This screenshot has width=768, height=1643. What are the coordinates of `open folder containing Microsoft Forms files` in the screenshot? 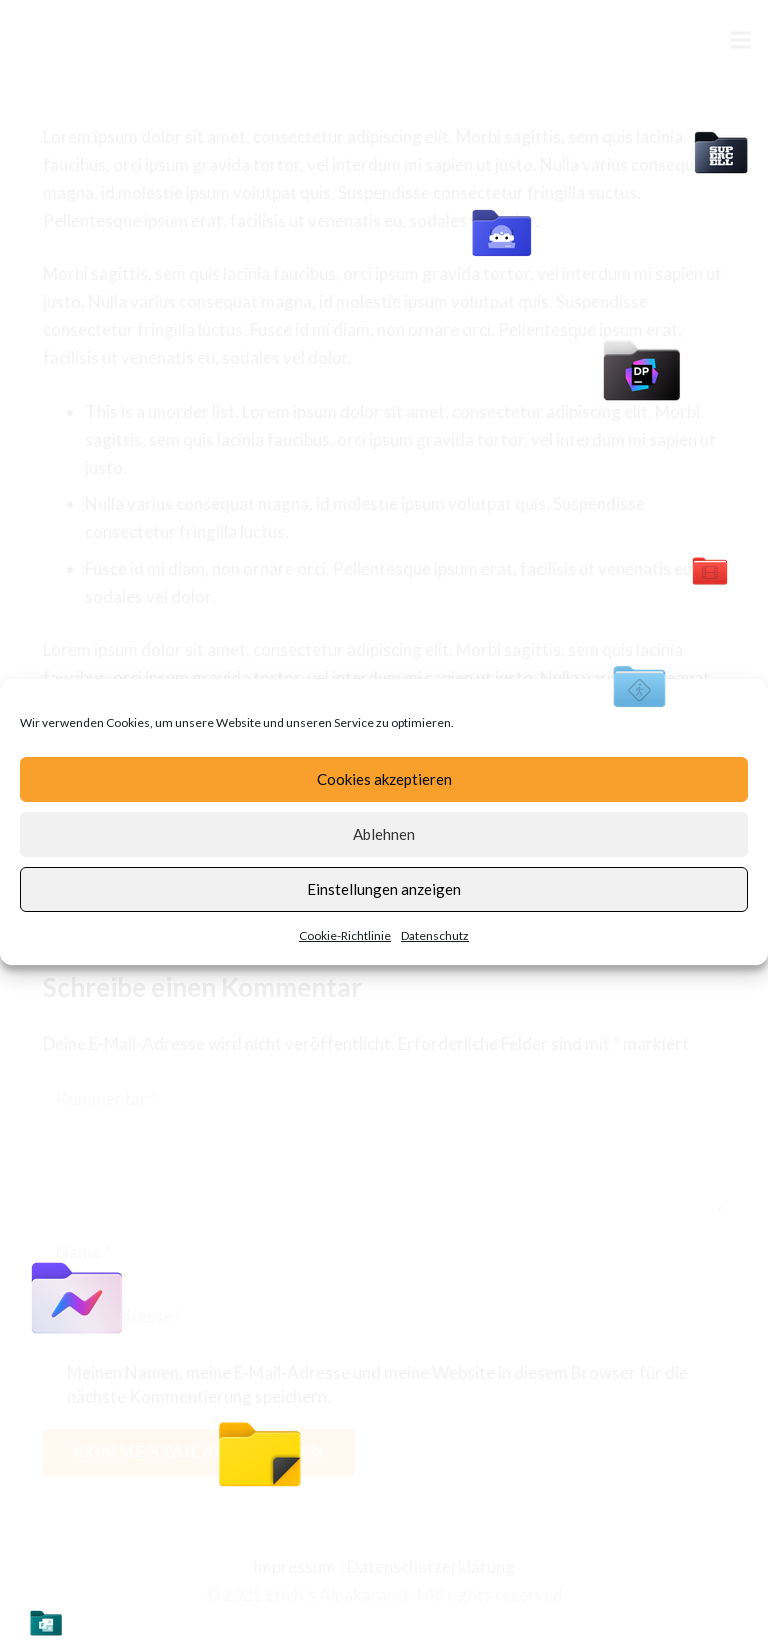 It's located at (46, 1624).